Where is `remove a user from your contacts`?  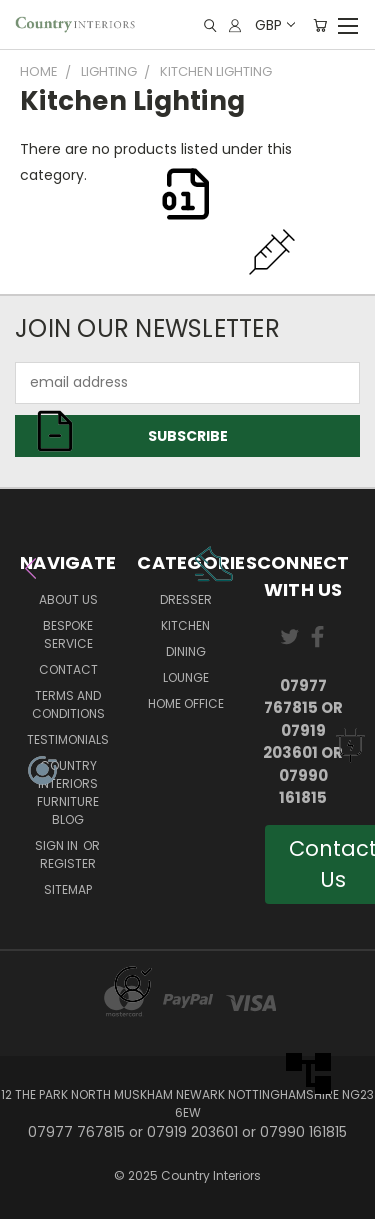
remove a user from your contacts is located at coordinates (42, 770).